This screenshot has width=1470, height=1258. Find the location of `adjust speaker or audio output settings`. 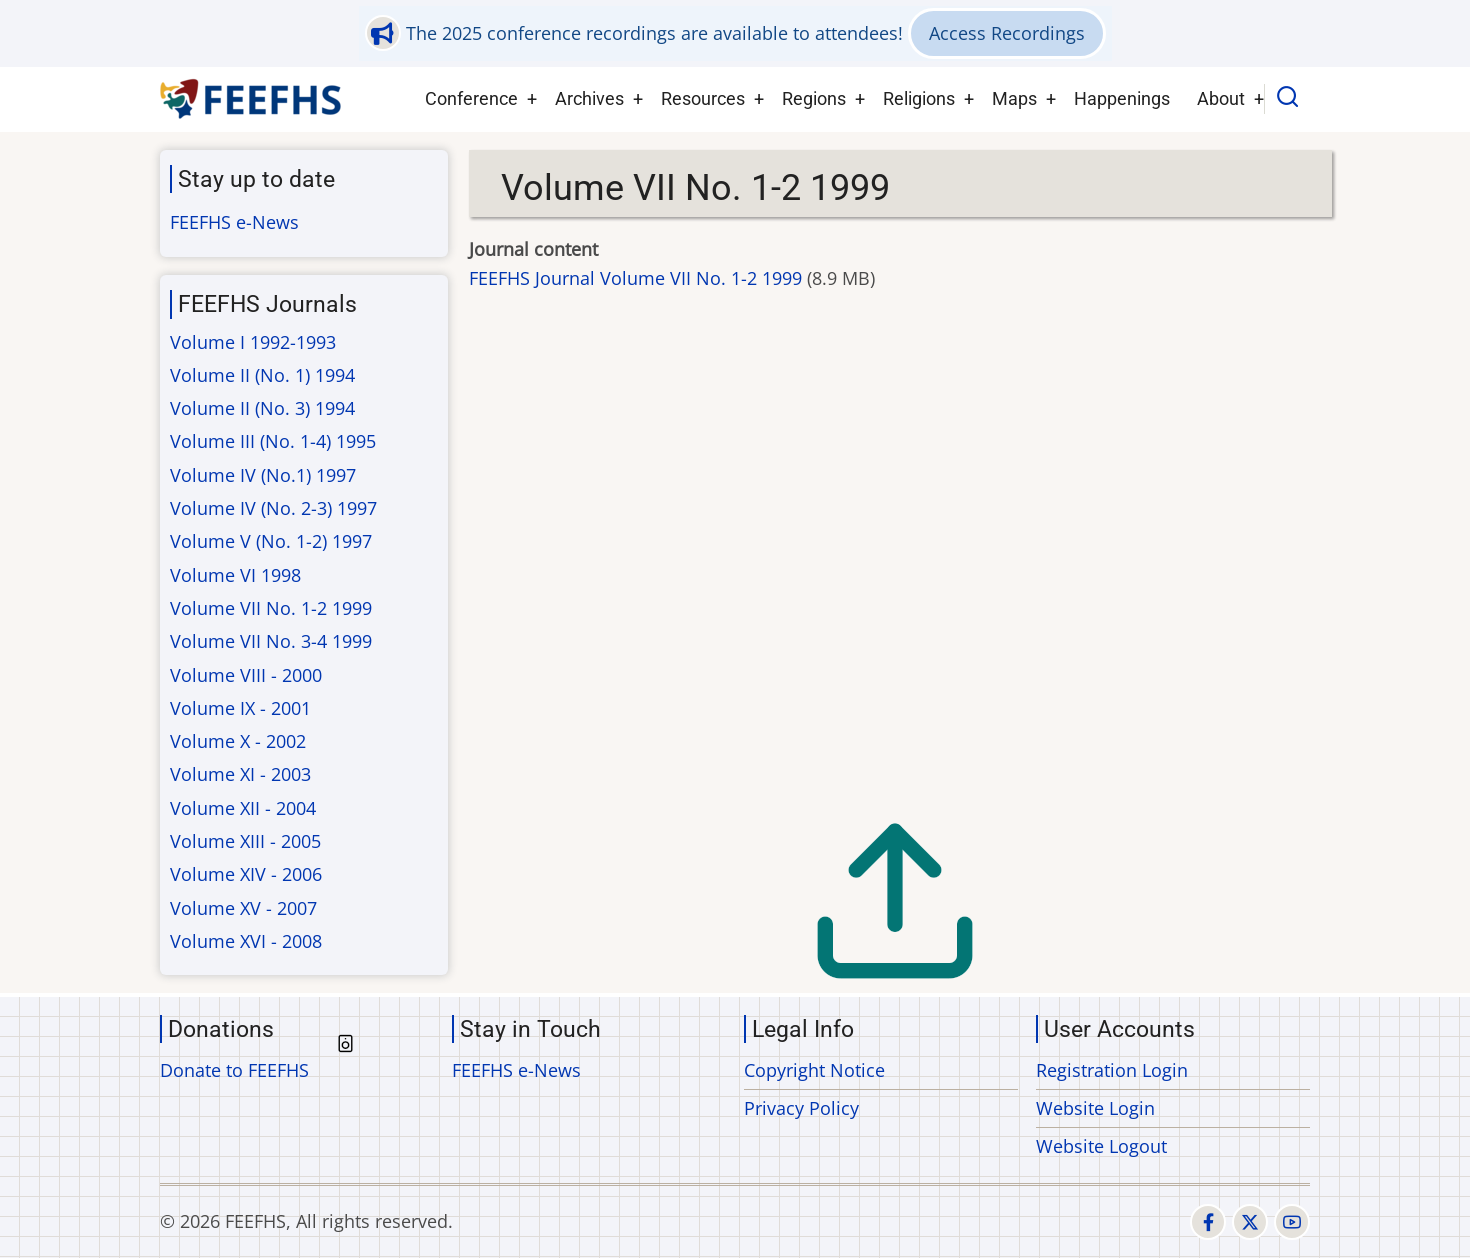

adjust speaker or audio output settings is located at coordinates (345, 1043).